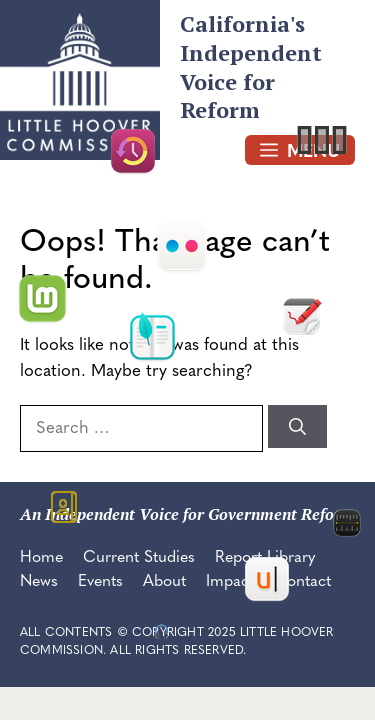 This screenshot has height=720, width=375. I want to click on open linux mint application, so click(42, 298).